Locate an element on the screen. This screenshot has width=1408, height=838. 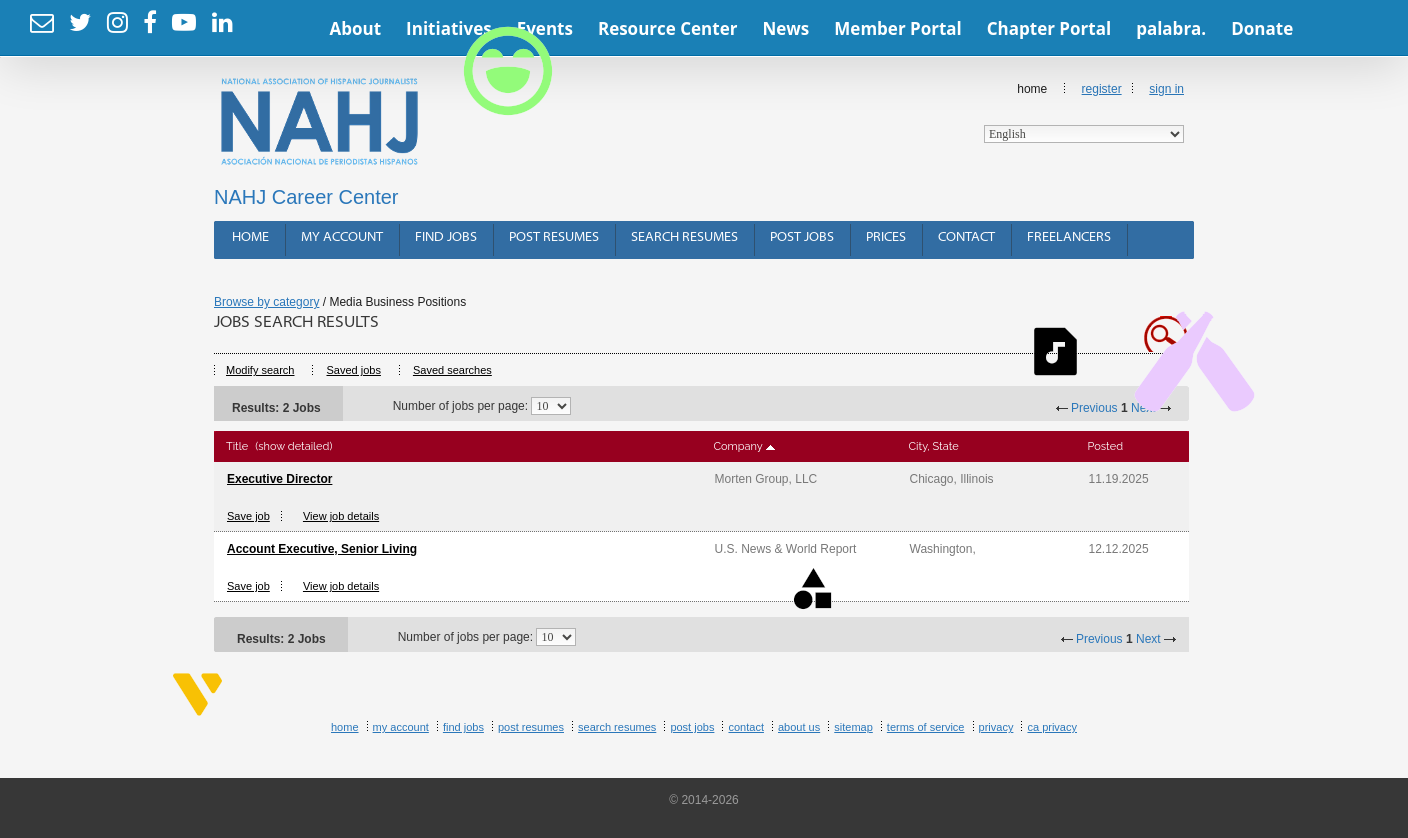
open an audio or music file is located at coordinates (1055, 351).